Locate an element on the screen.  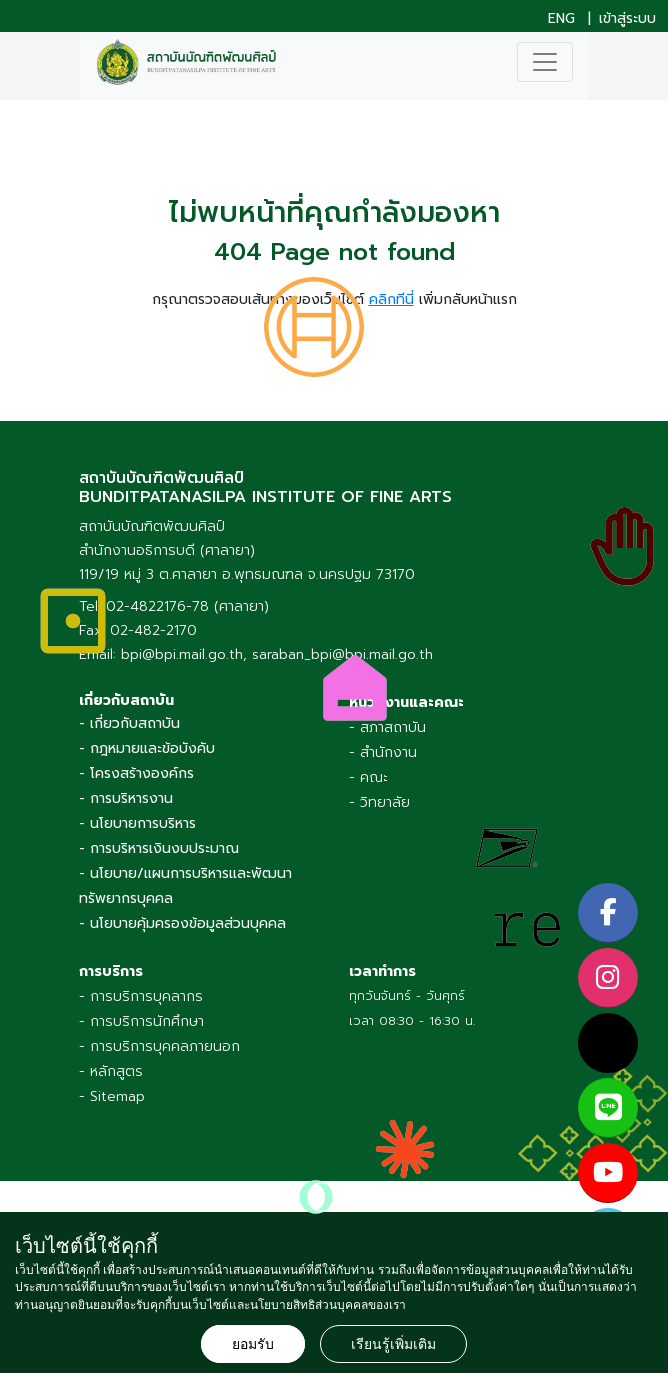
open opera browser is located at coordinates (316, 1197).